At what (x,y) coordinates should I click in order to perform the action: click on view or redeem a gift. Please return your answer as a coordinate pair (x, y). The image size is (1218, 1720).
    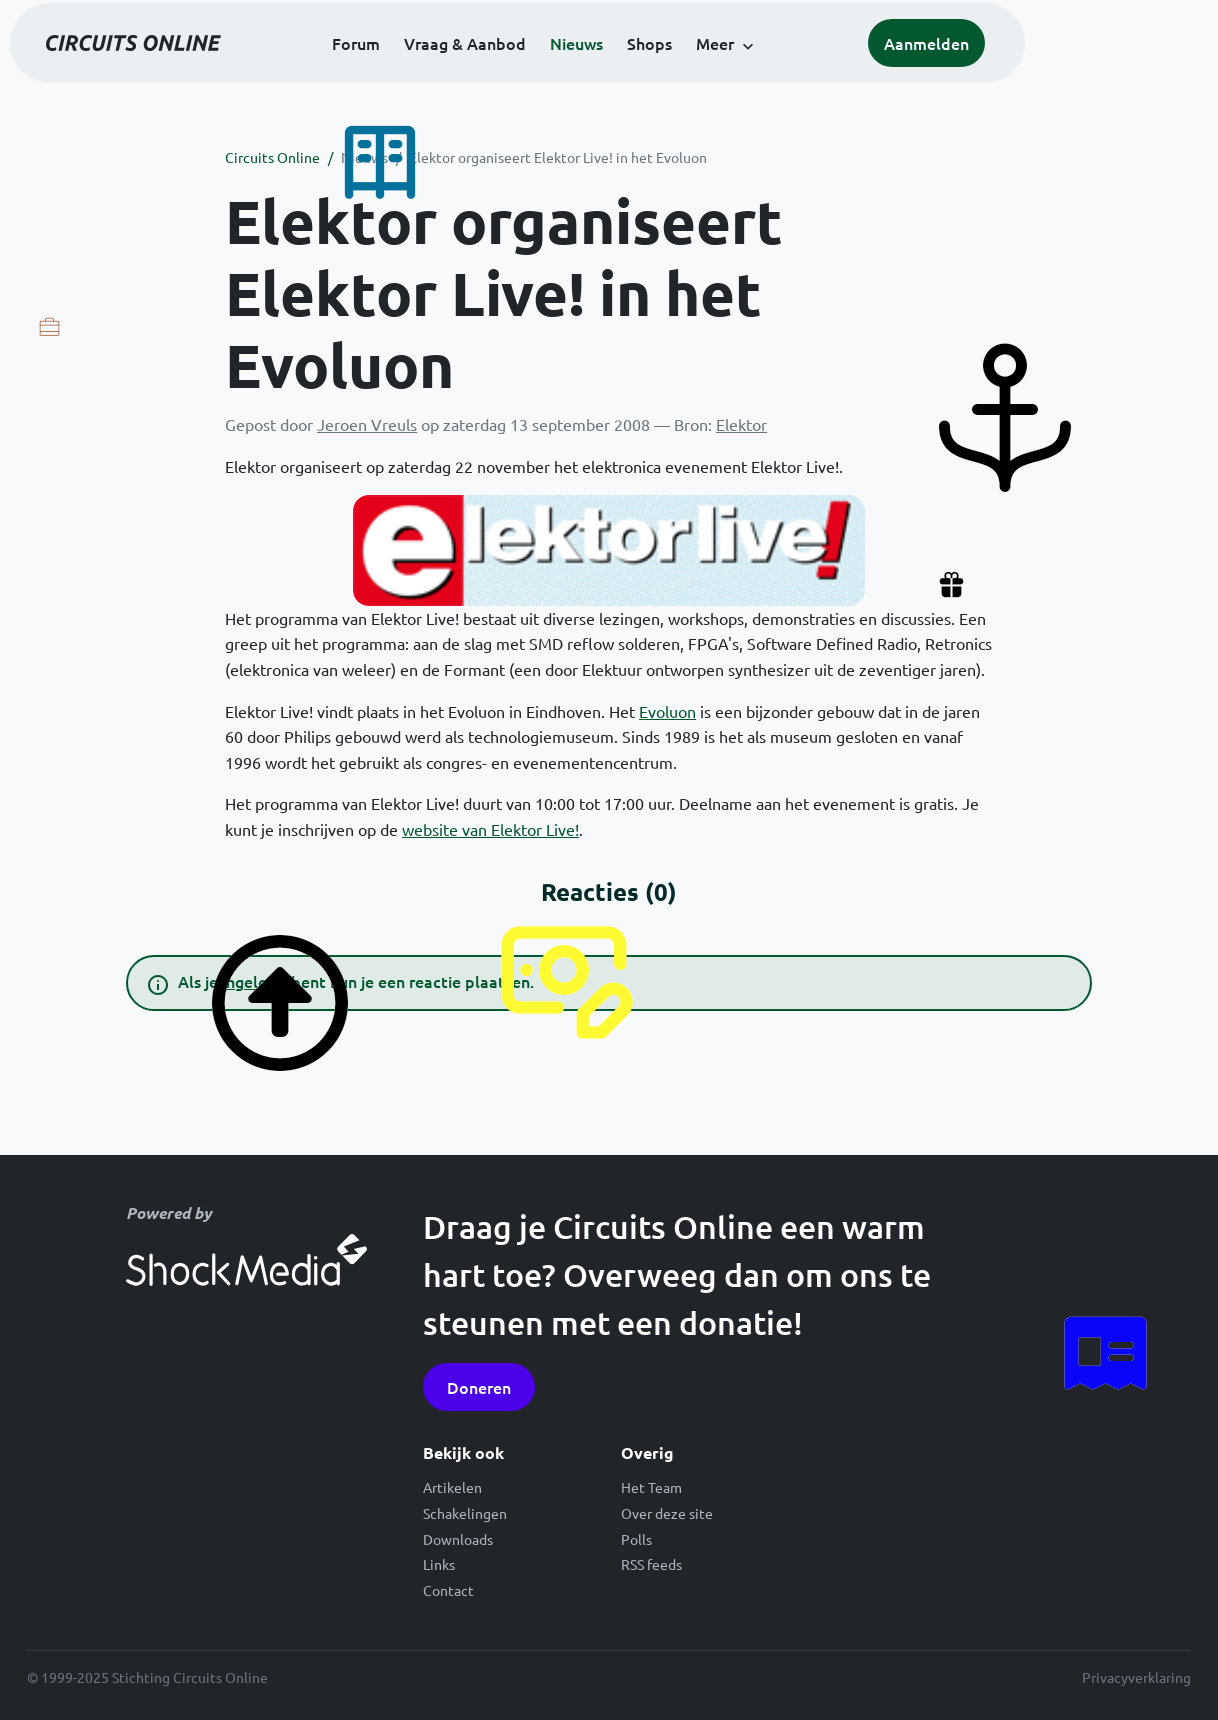
    Looking at the image, I should click on (951, 584).